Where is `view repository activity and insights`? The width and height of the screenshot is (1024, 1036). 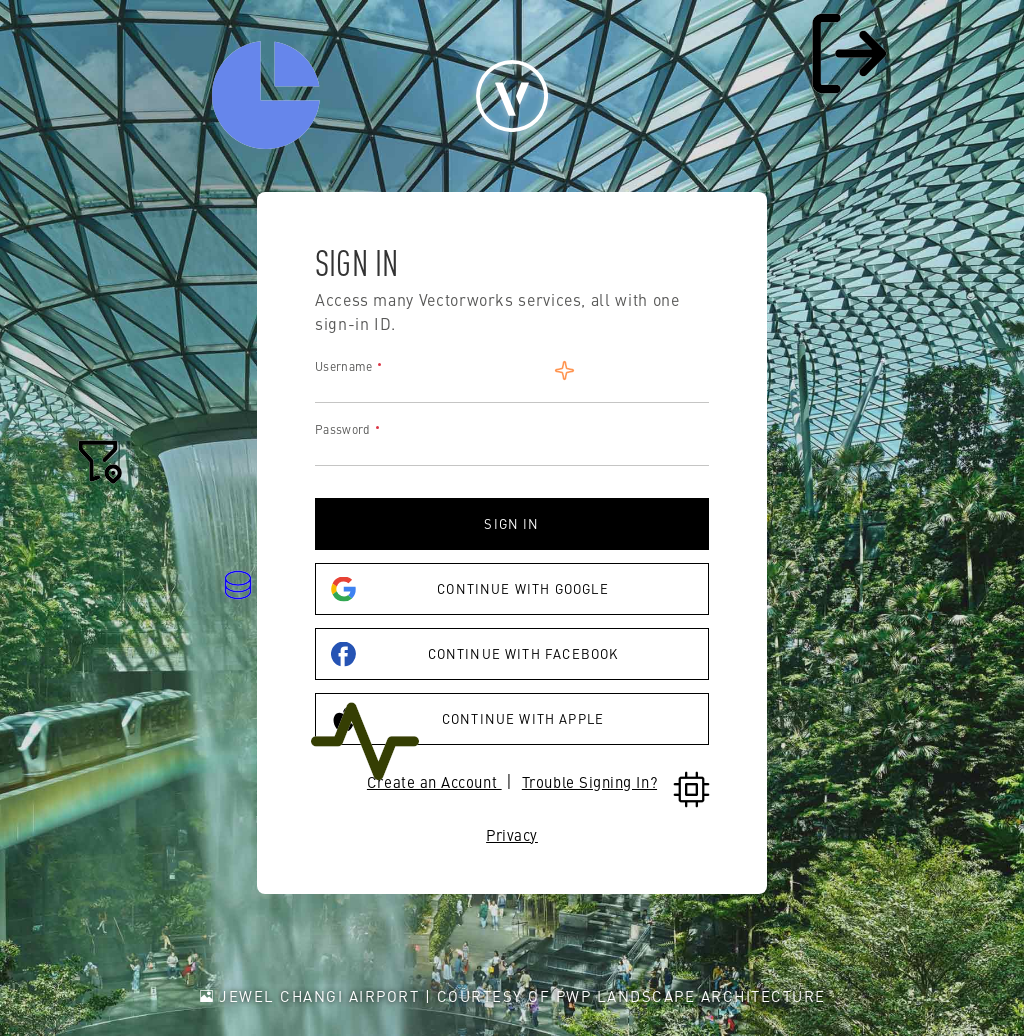 view repository activity and insights is located at coordinates (365, 743).